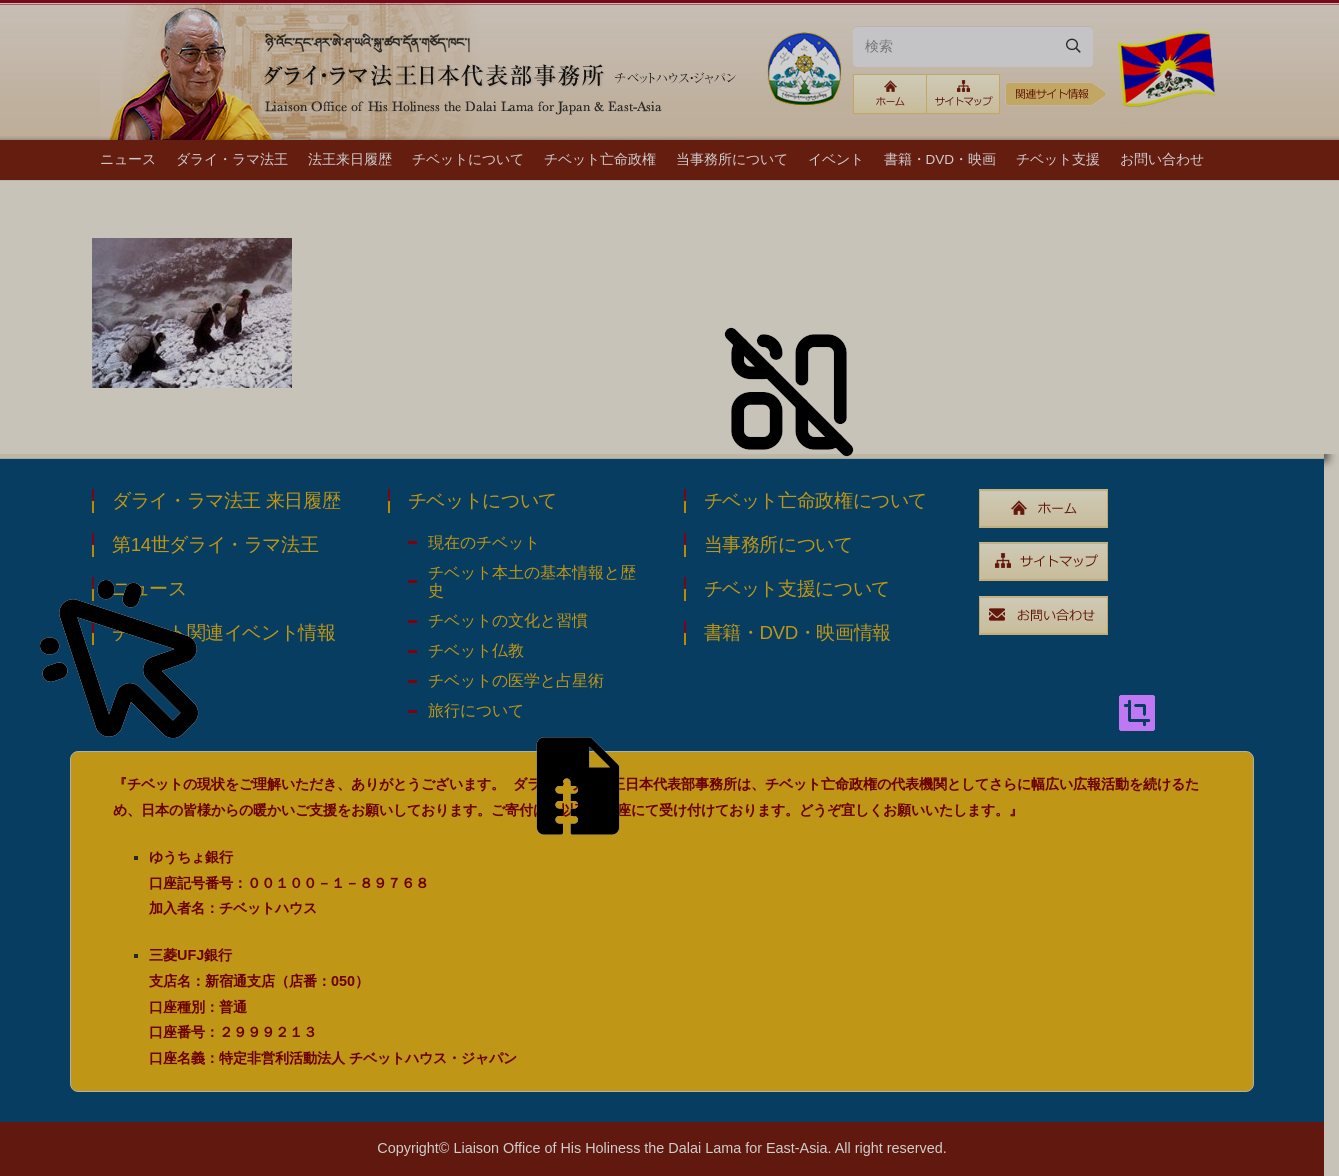 Image resolution: width=1339 pixels, height=1176 pixels. I want to click on click or tap to interact, so click(128, 668).